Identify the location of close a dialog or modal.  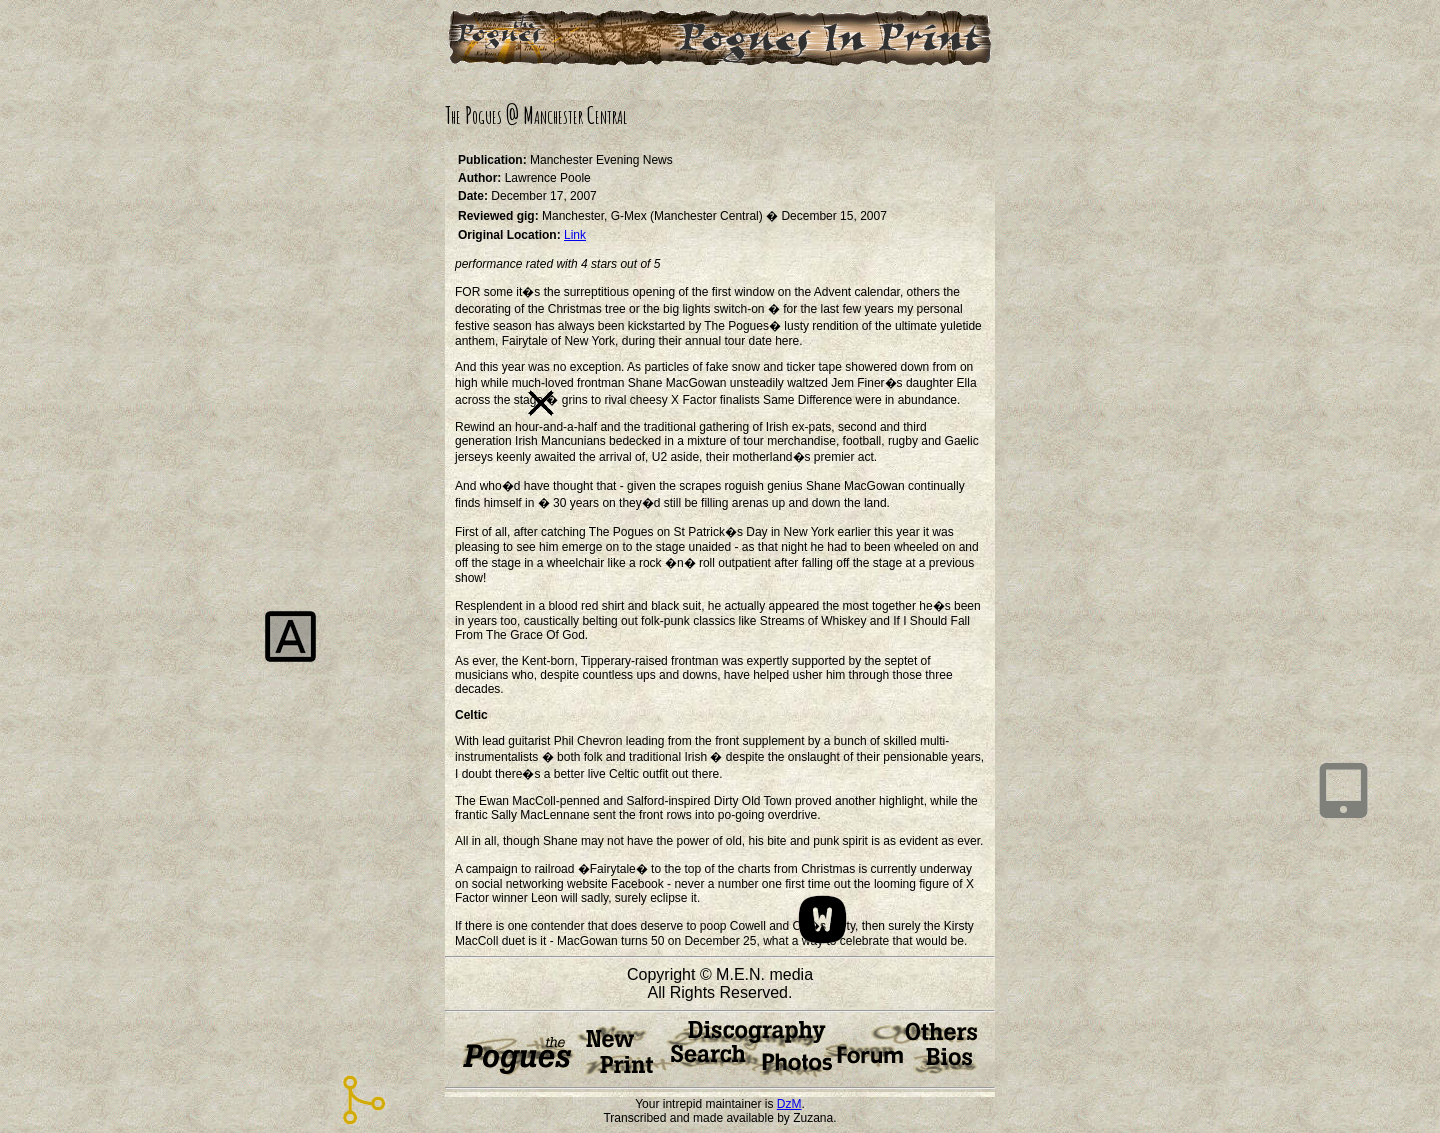
(541, 403).